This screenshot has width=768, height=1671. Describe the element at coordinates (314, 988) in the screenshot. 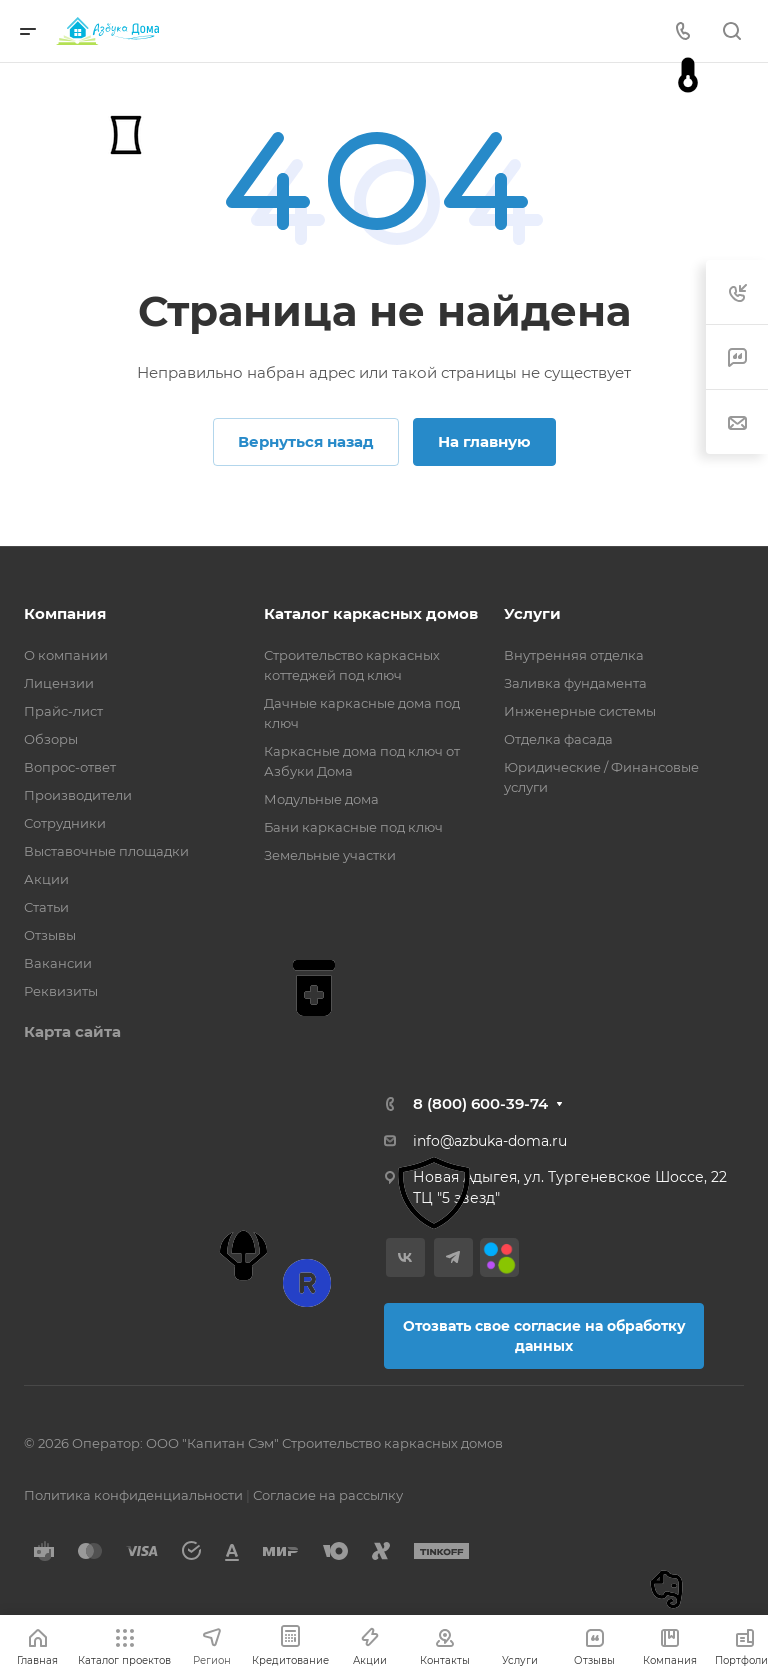

I see `view prescription or medication details` at that location.